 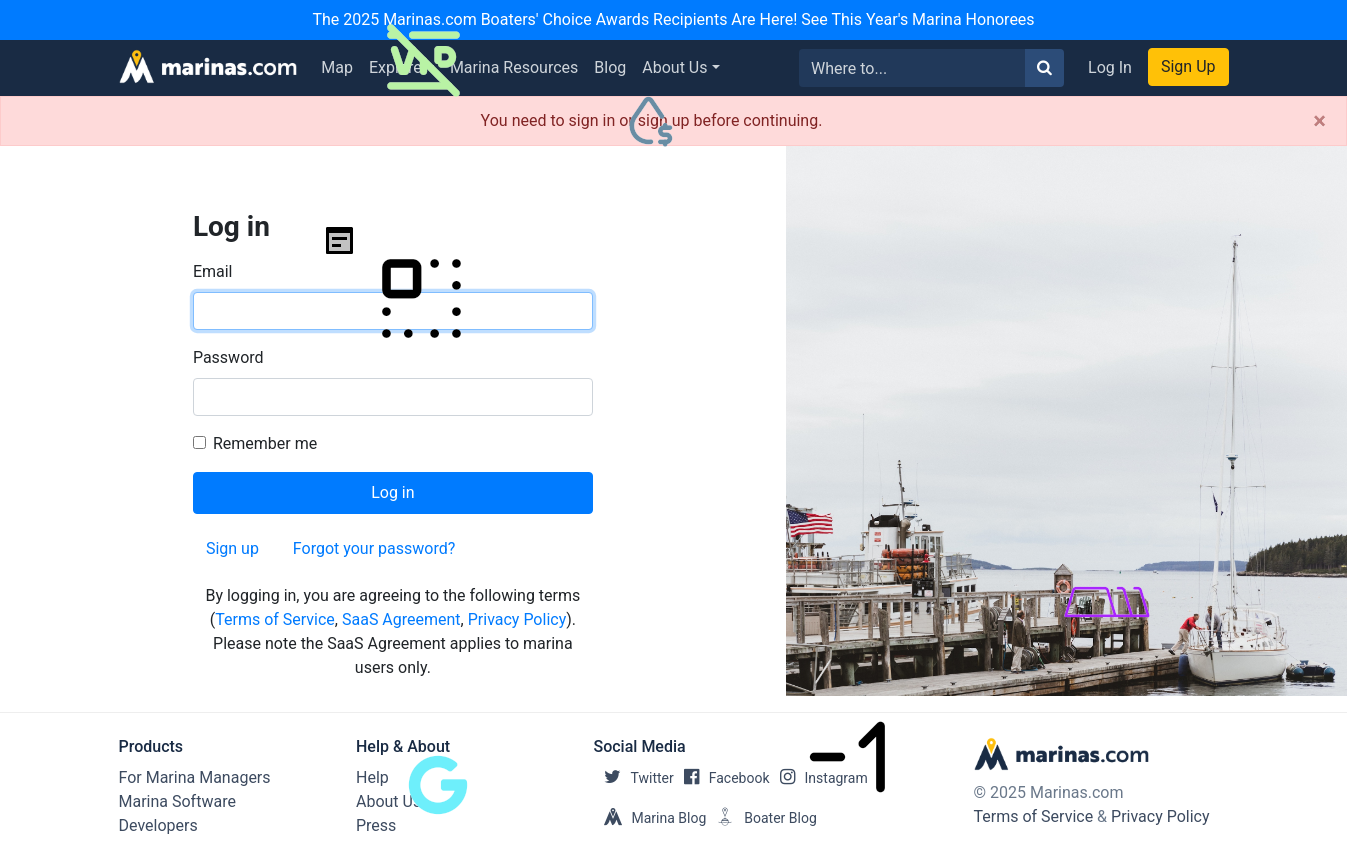 I want to click on switch between open browser tabs, so click(x=1107, y=602).